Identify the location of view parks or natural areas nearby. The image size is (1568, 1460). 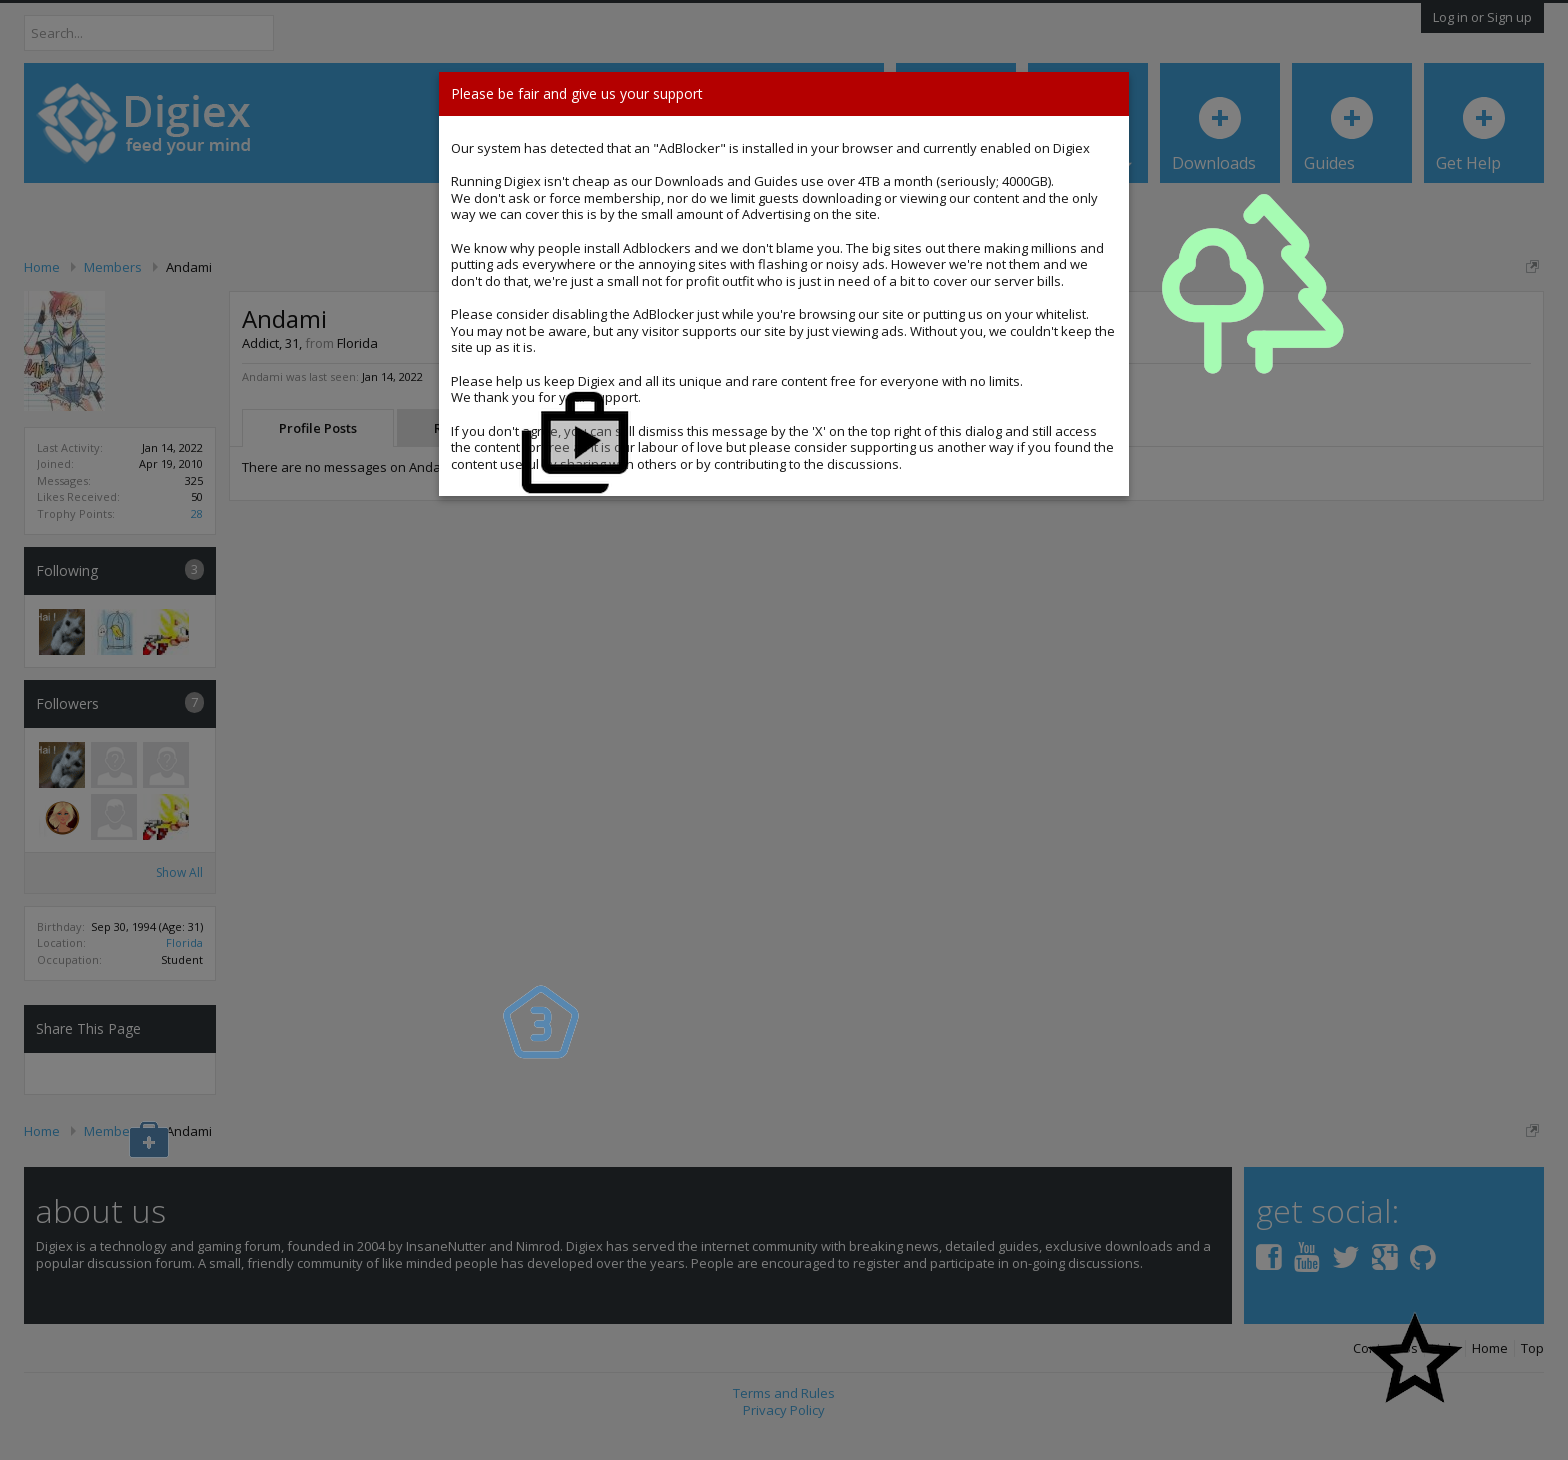
(1255, 279).